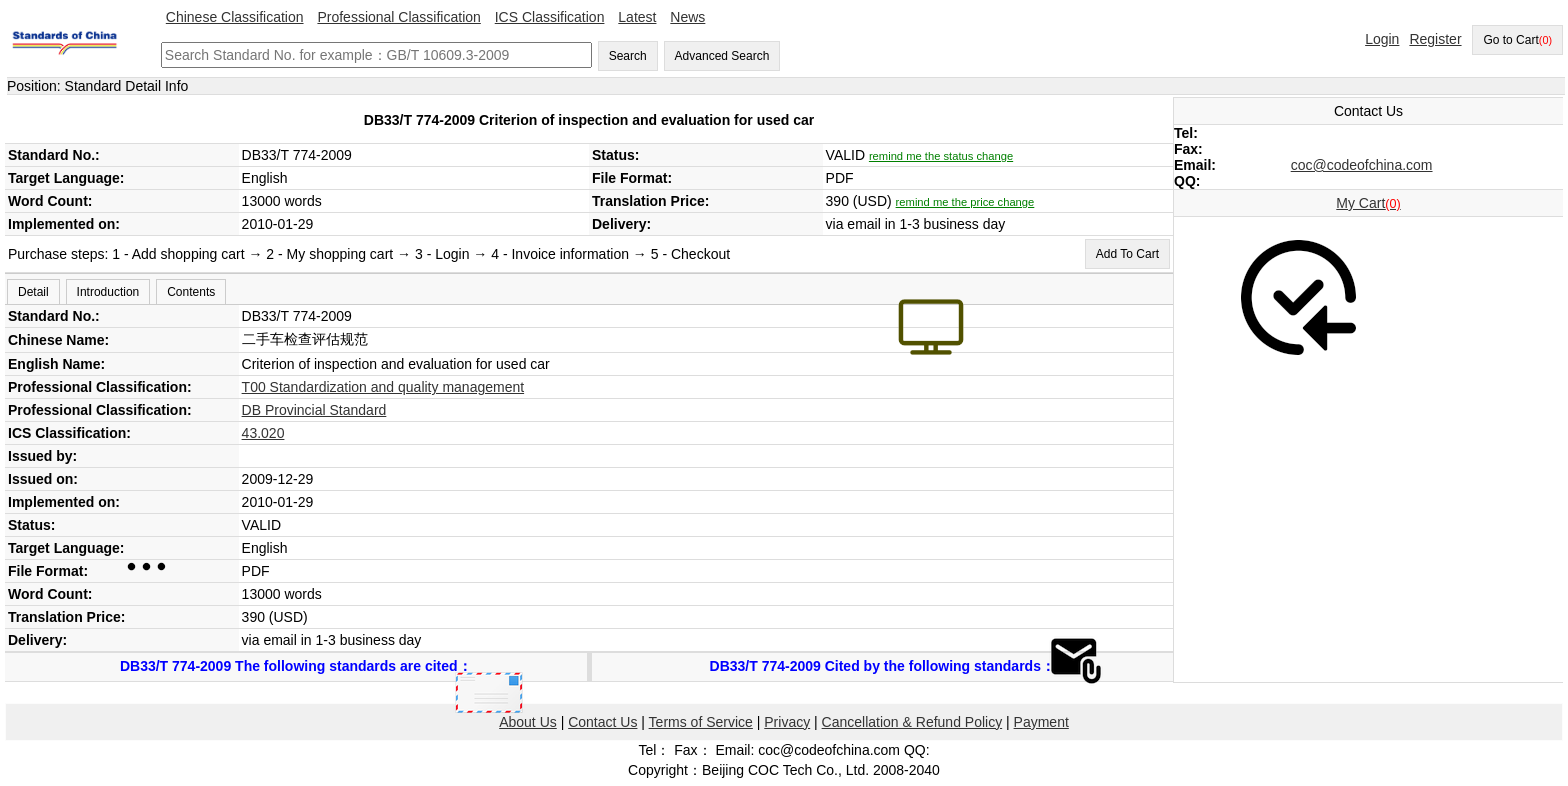  I want to click on access your inbox or email, so click(489, 693).